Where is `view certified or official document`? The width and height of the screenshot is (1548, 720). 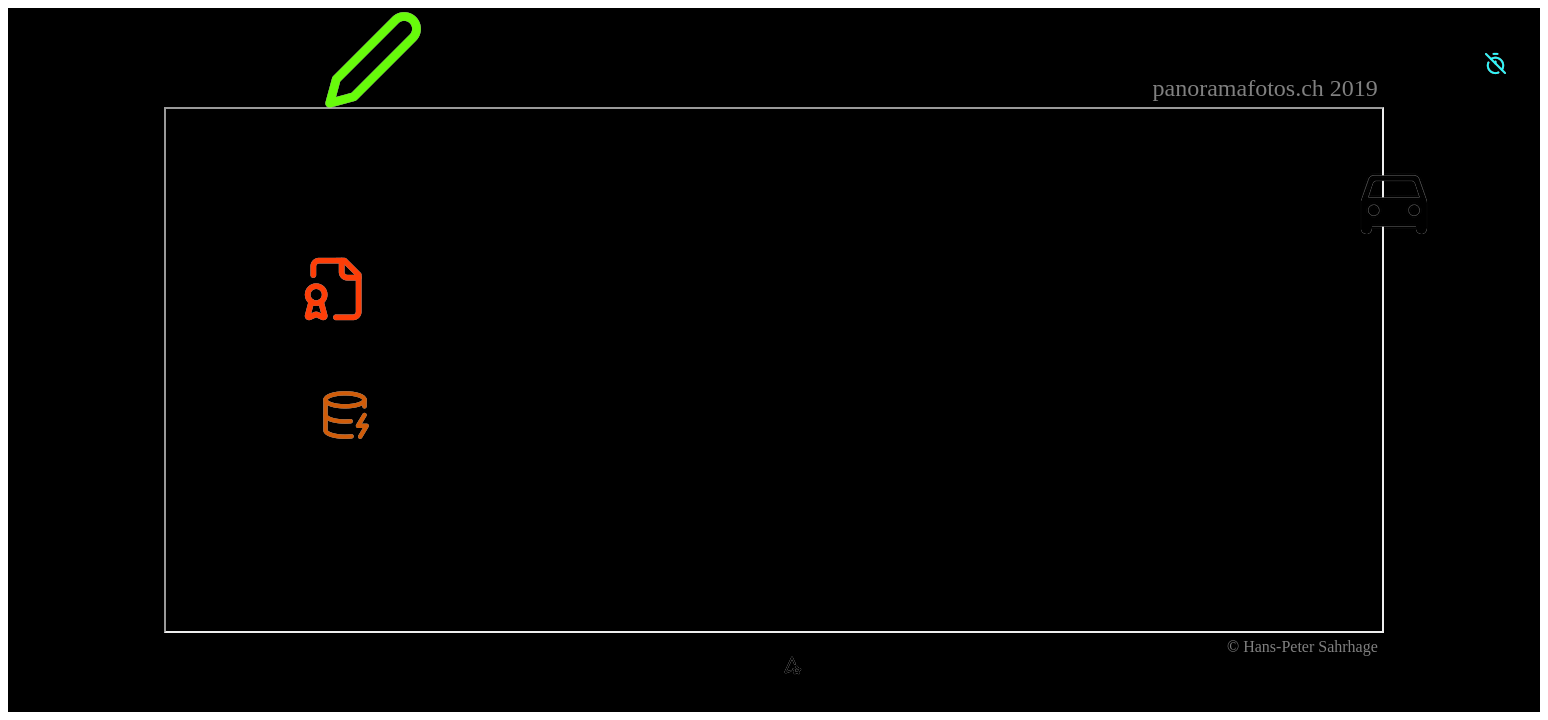 view certified or official document is located at coordinates (336, 289).